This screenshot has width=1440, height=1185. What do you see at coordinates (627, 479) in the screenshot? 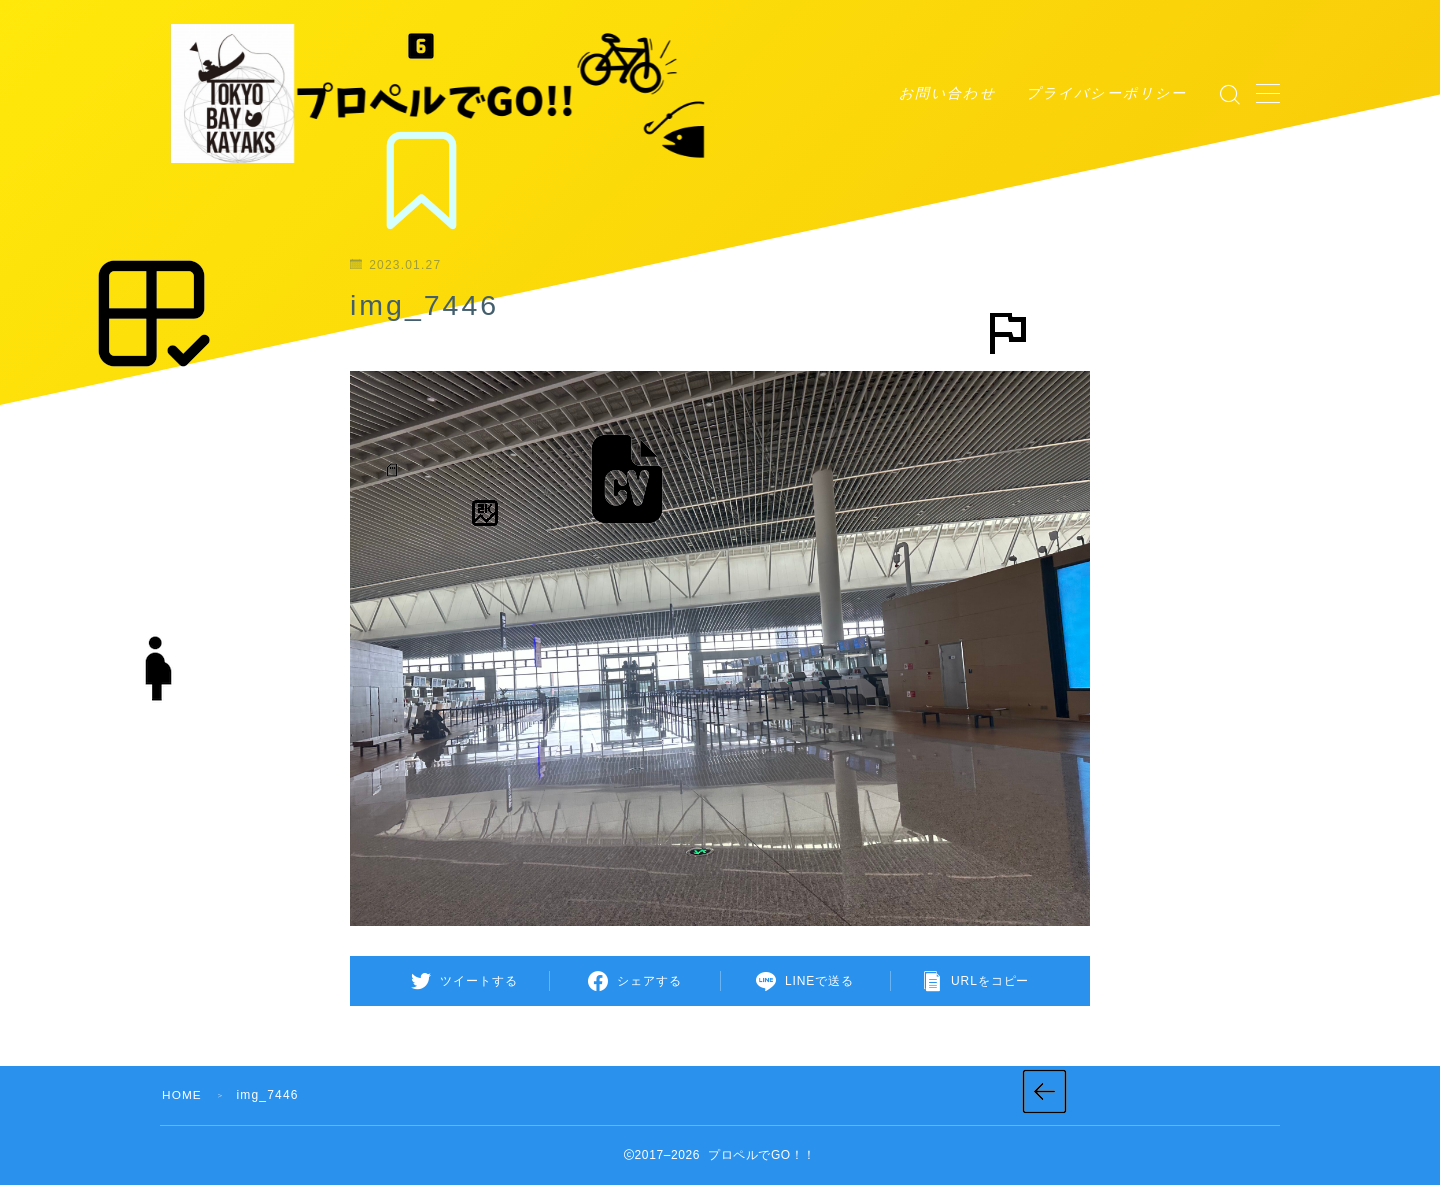
I see `view or open your CV/resume file` at bounding box center [627, 479].